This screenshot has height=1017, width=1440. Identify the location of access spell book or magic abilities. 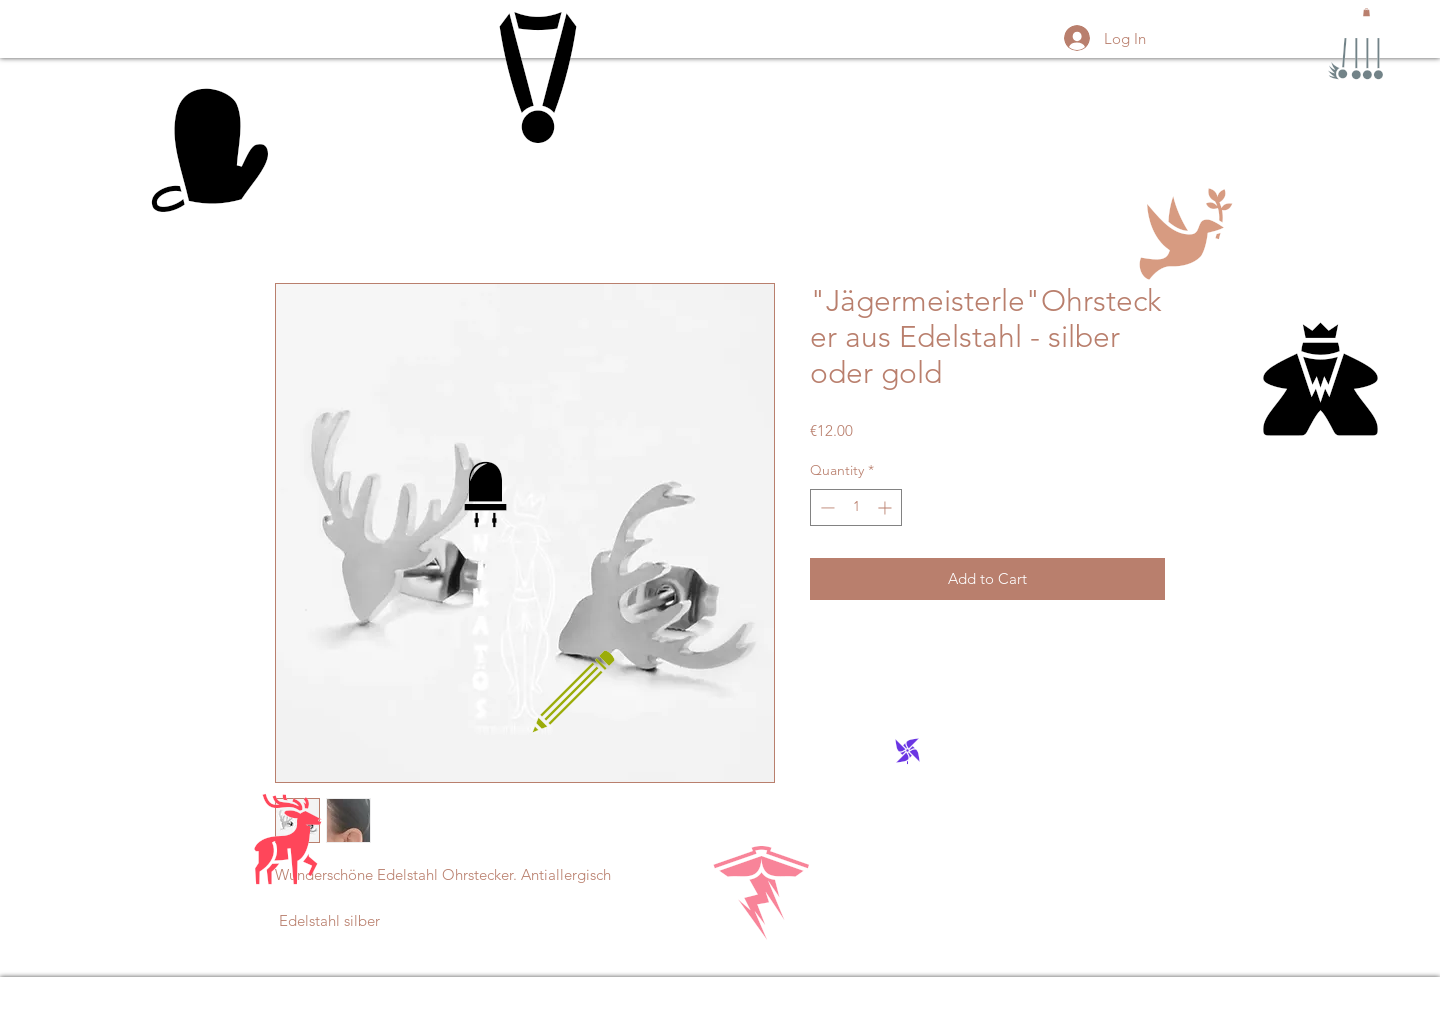
(761, 891).